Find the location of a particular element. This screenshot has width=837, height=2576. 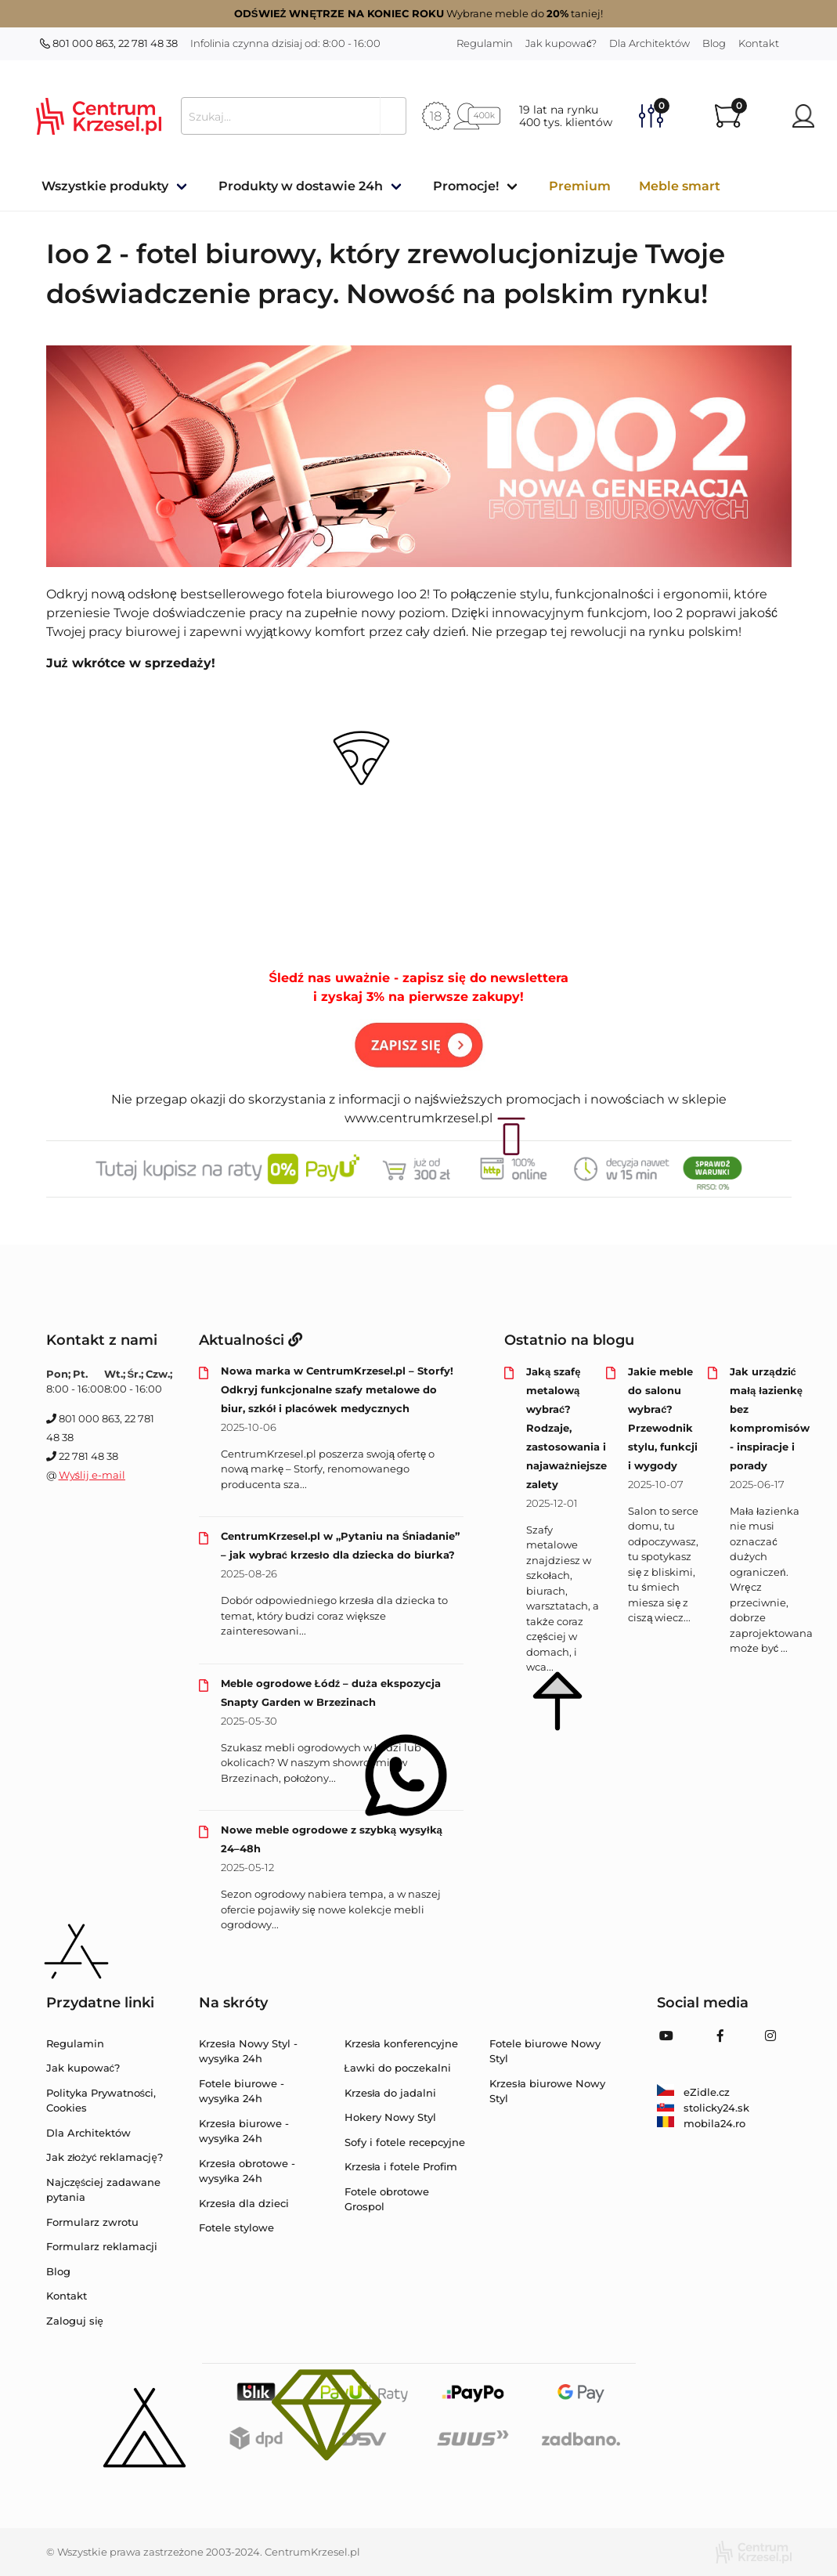

align object to top edge is located at coordinates (511, 1136).